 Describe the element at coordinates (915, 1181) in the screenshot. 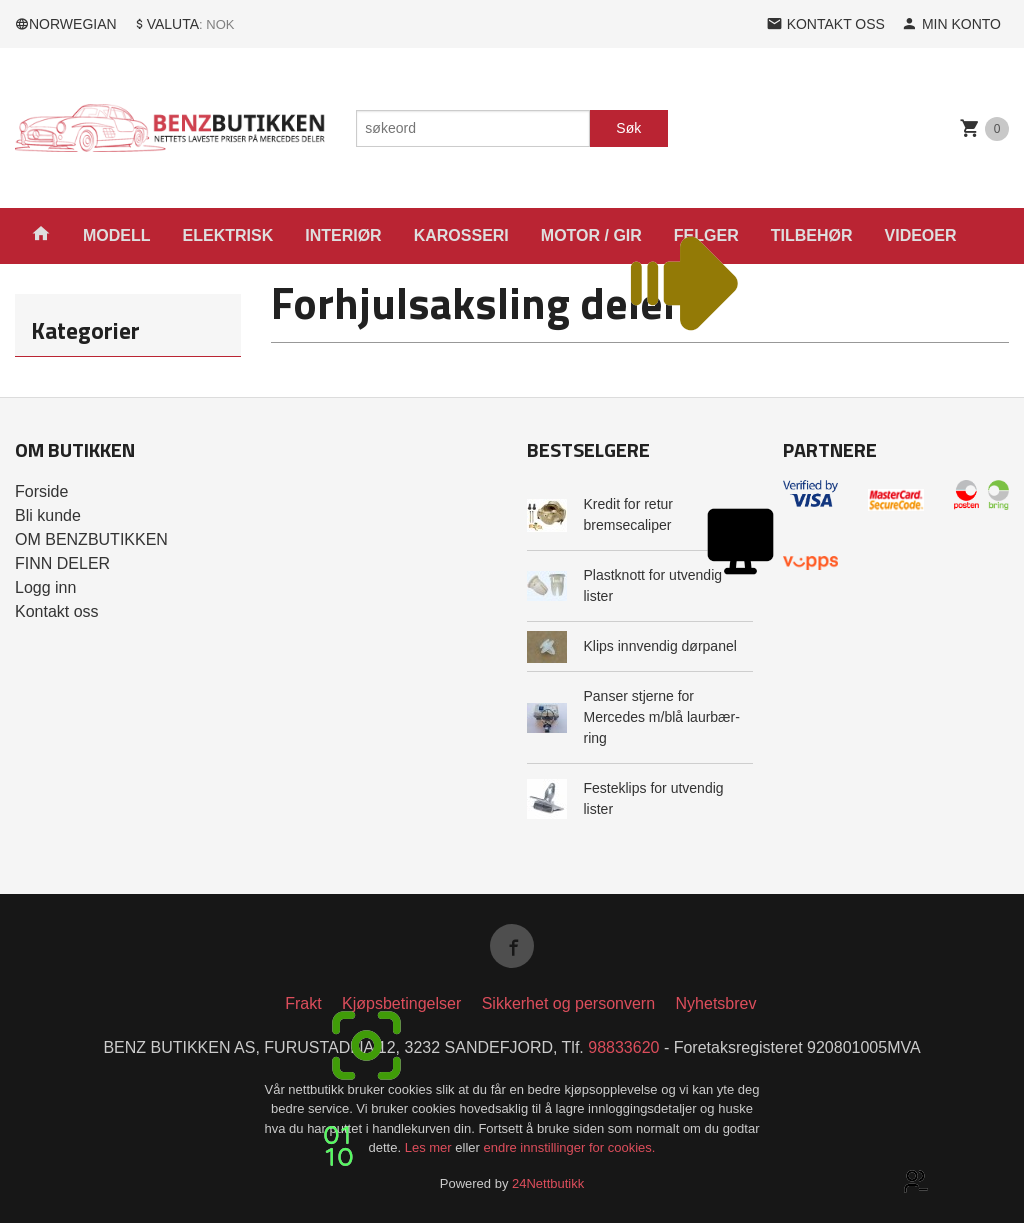

I see `remove a member from the group` at that location.